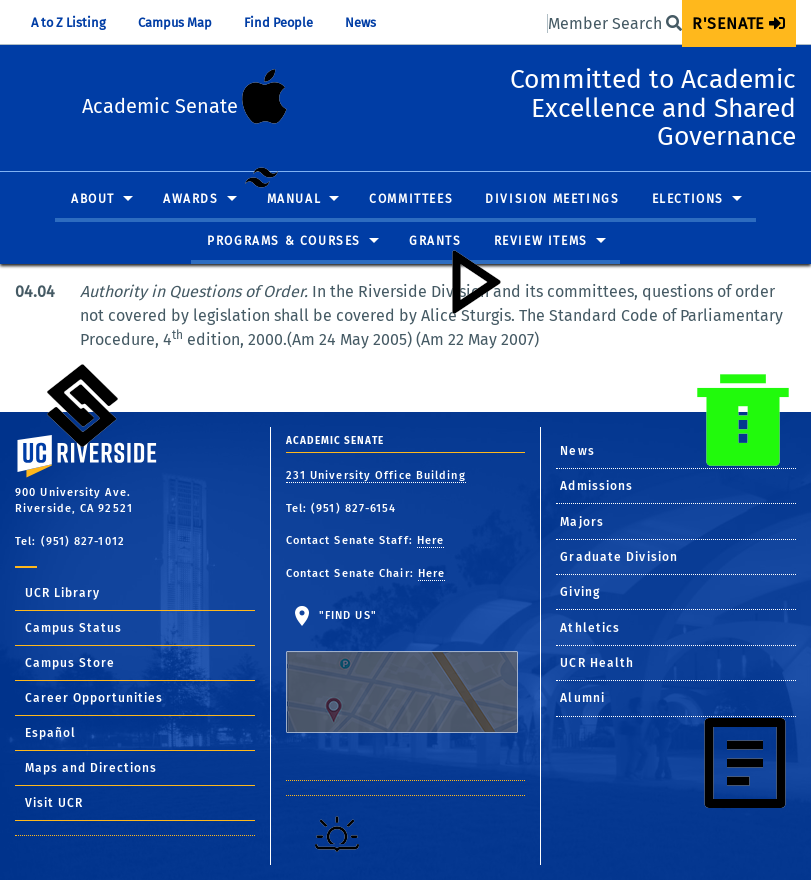 The width and height of the screenshot is (811, 880). What do you see at coordinates (261, 177) in the screenshot?
I see `tailwind css framework logo` at bounding box center [261, 177].